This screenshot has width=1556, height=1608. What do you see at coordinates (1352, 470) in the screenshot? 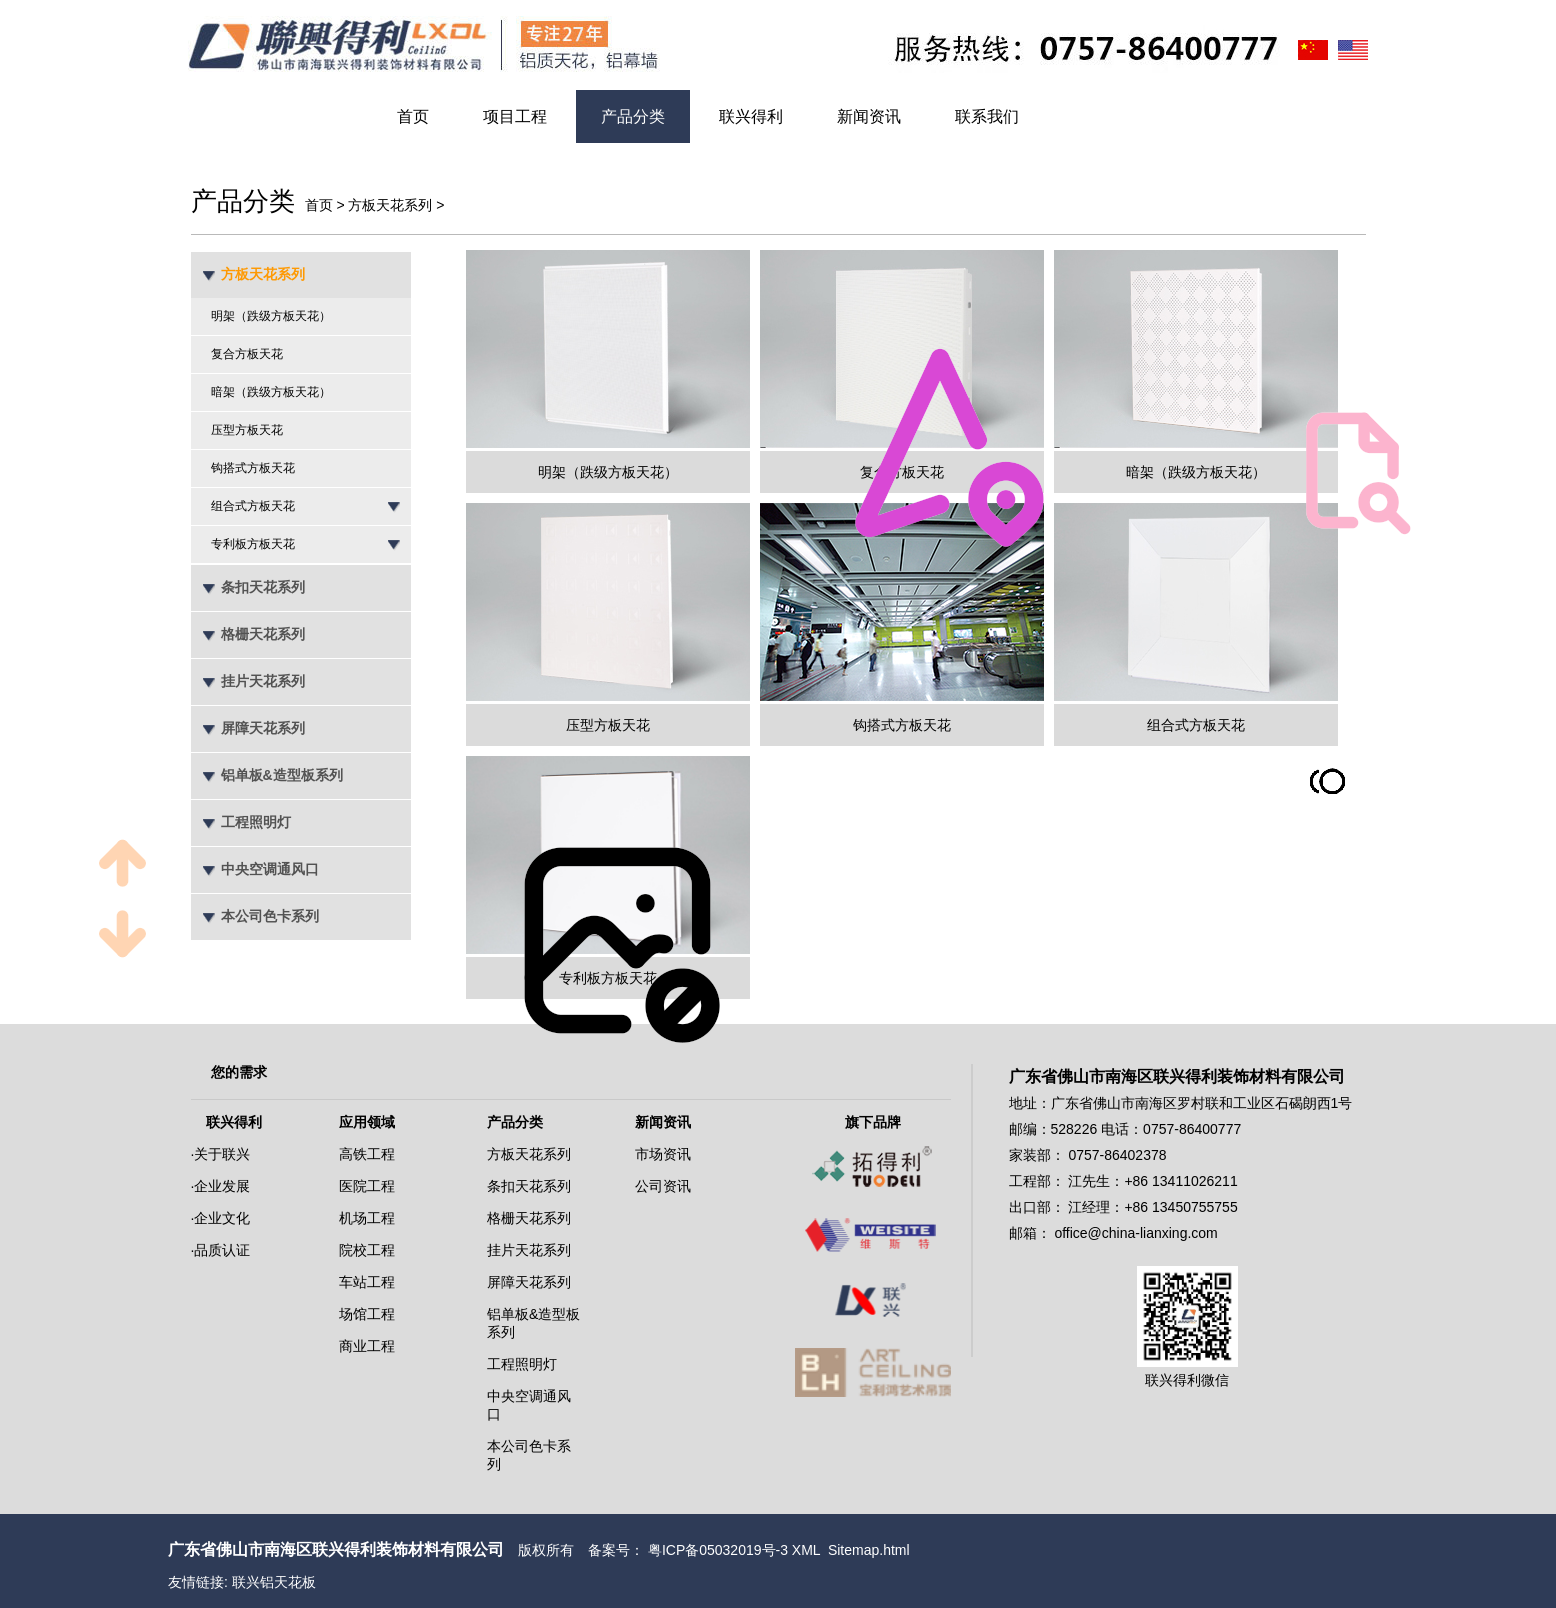
I see `search within a document` at bounding box center [1352, 470].